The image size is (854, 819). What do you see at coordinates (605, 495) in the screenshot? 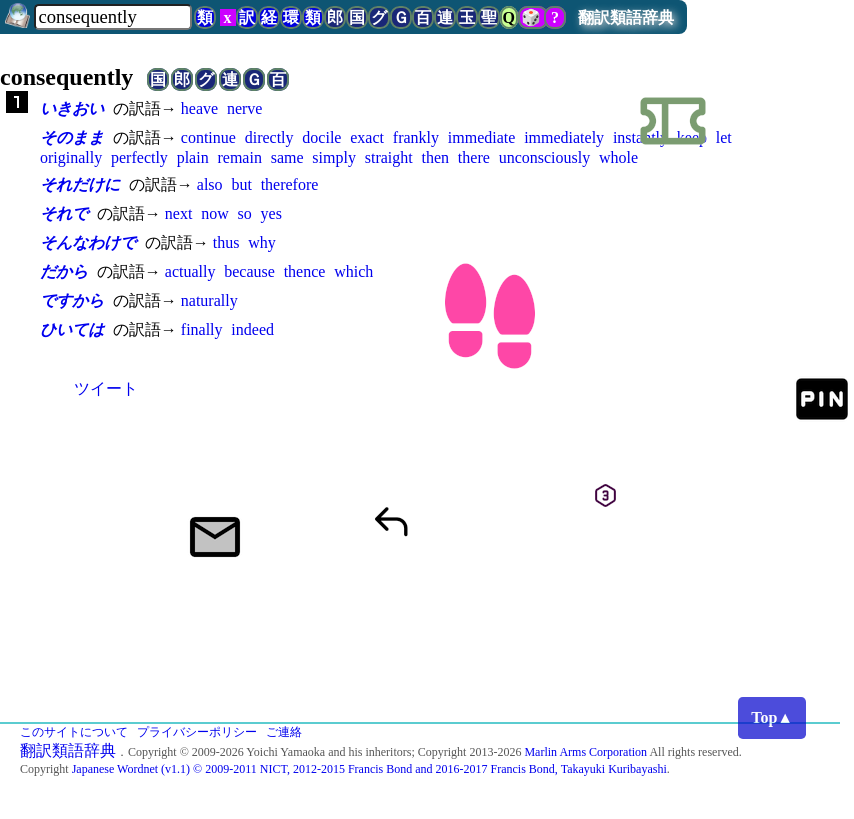
I see `step 3 in a multi-step process` at bounding box center [605, 495].